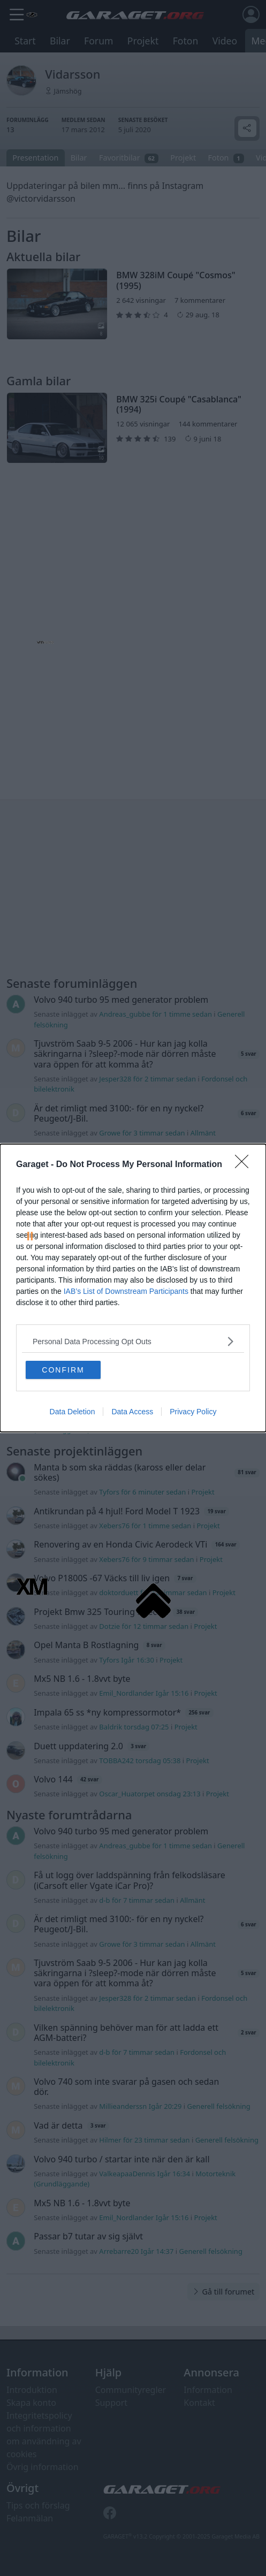 This screenshot has height=2576, width=266. What do you see at coordinates (153, 1601) in the screenshot?
I see `palo alto software company logo` at bounding box center [153, 1601].